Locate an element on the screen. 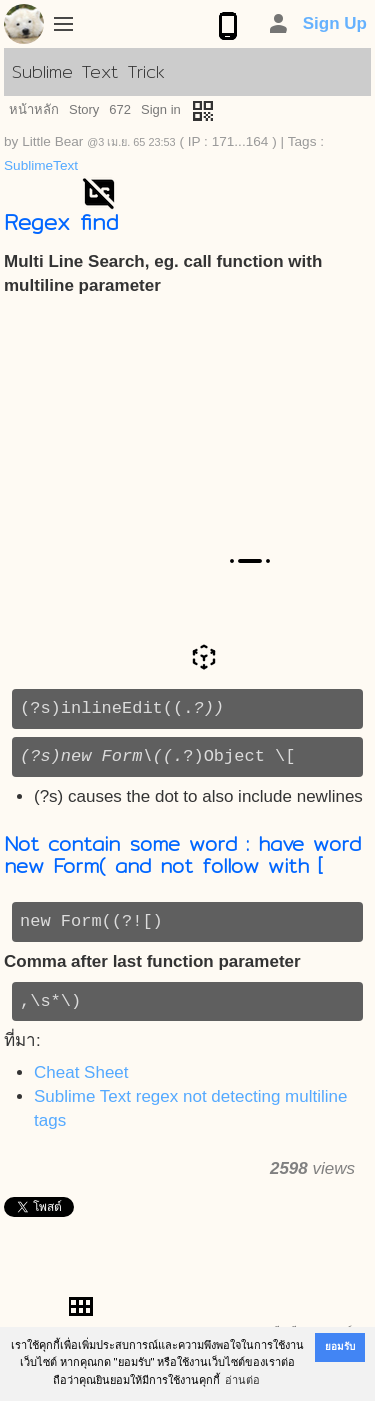 Image resolution: width=375 pixels, height=1401 pixels. switch to grid view is located at coordinates (80, 1307).